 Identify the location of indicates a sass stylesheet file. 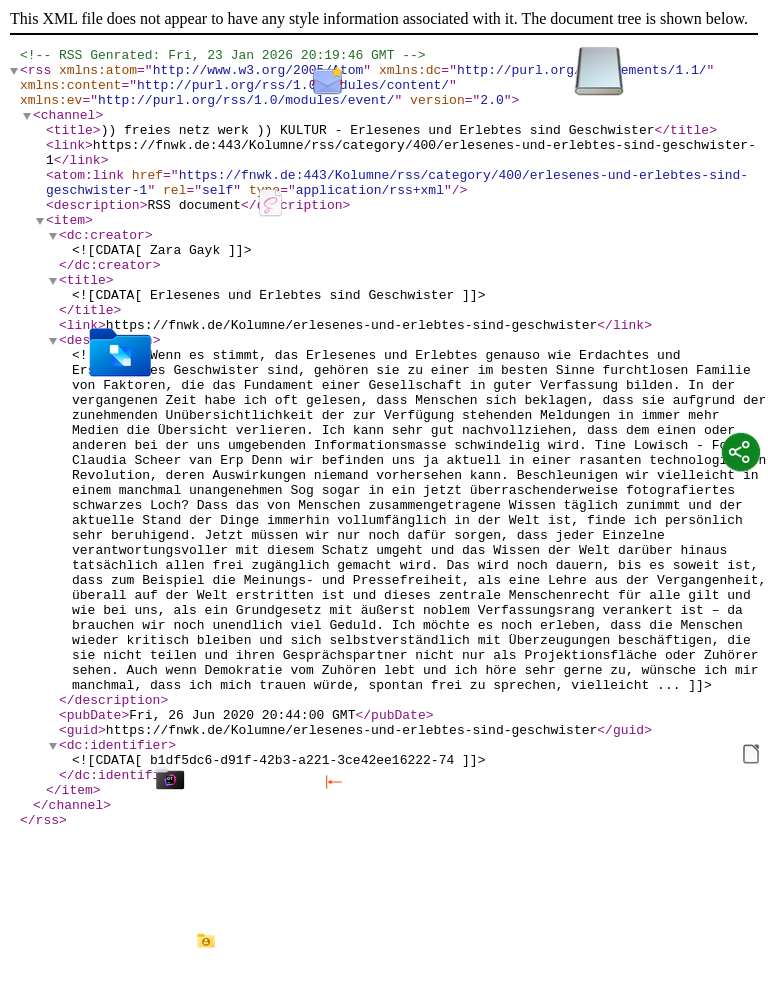
(270, 202).